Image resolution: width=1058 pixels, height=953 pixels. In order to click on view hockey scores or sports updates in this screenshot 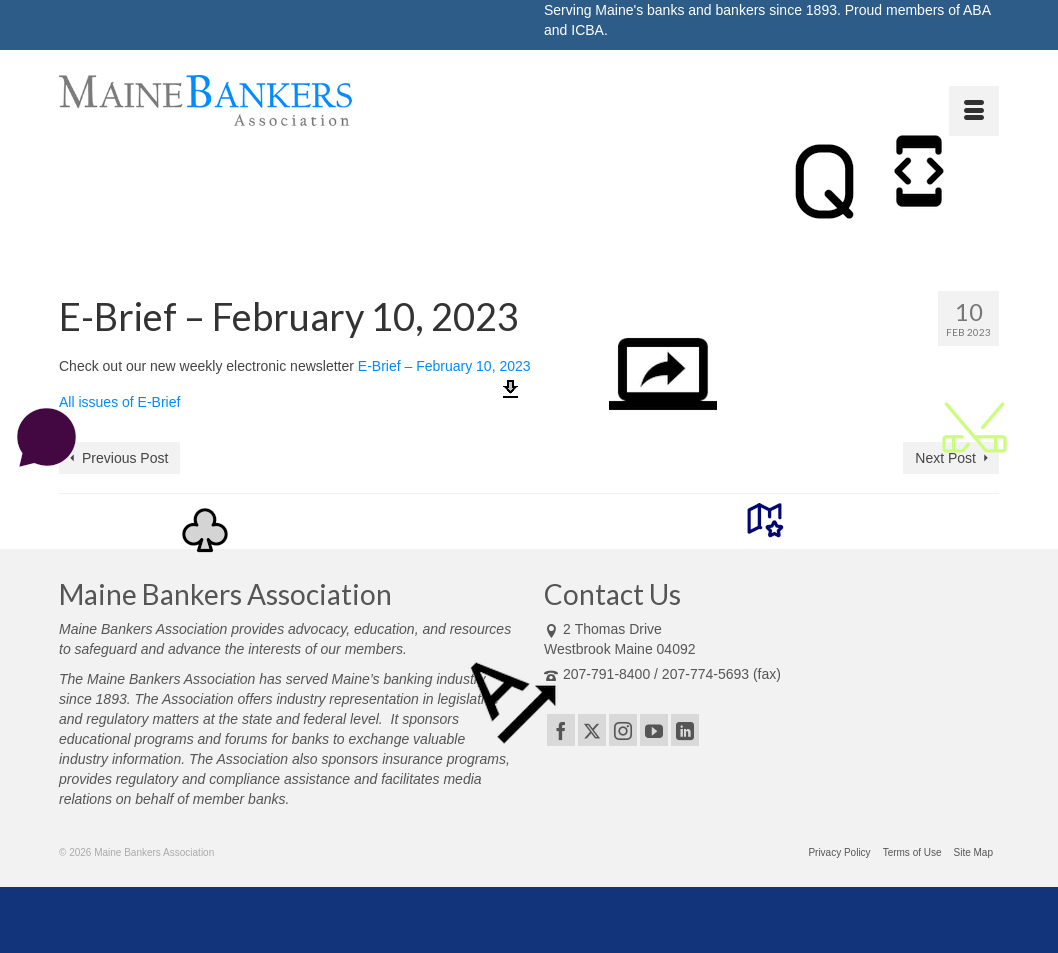, I will do `click(974, 427)`.